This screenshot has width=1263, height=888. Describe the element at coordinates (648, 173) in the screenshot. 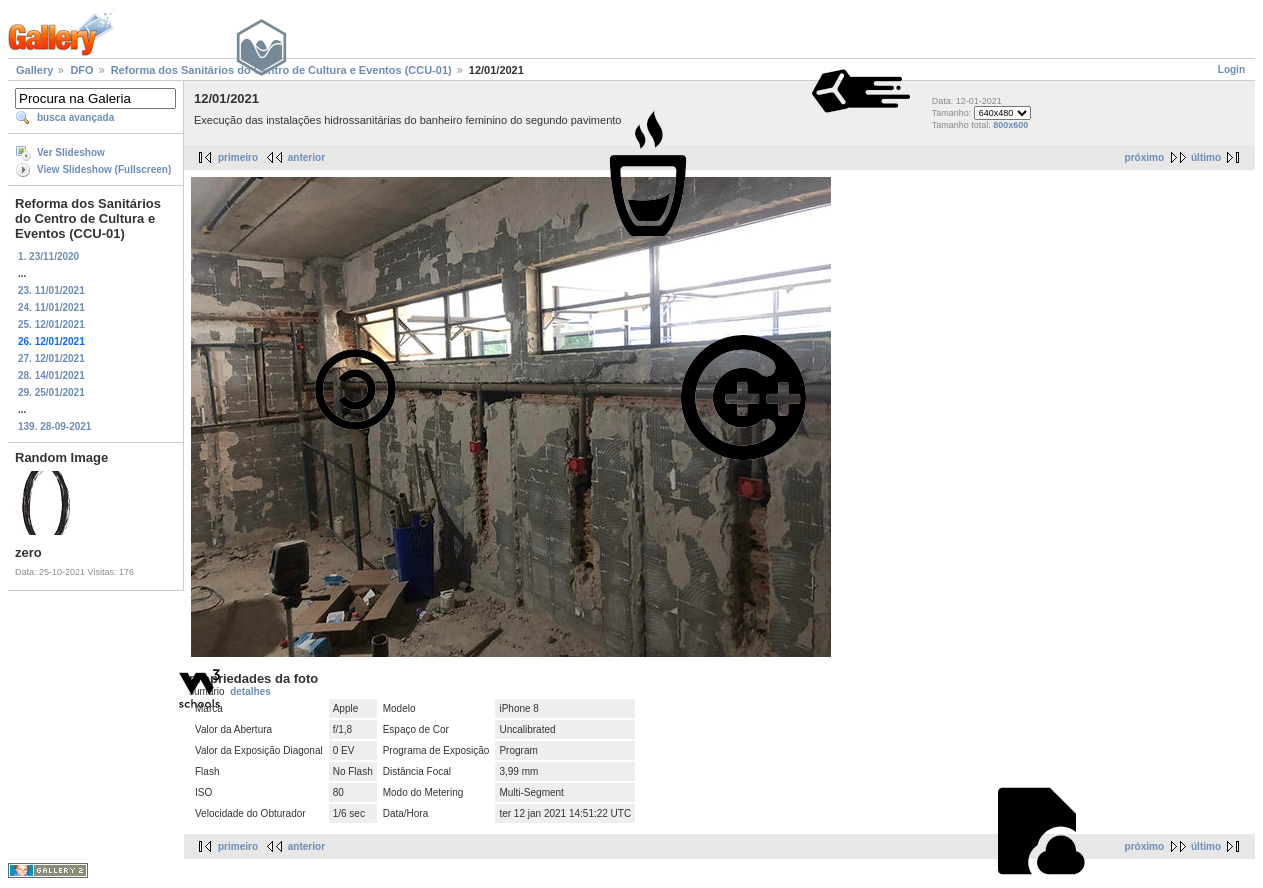

I see `mocha javascript testing framework logo` at that location.